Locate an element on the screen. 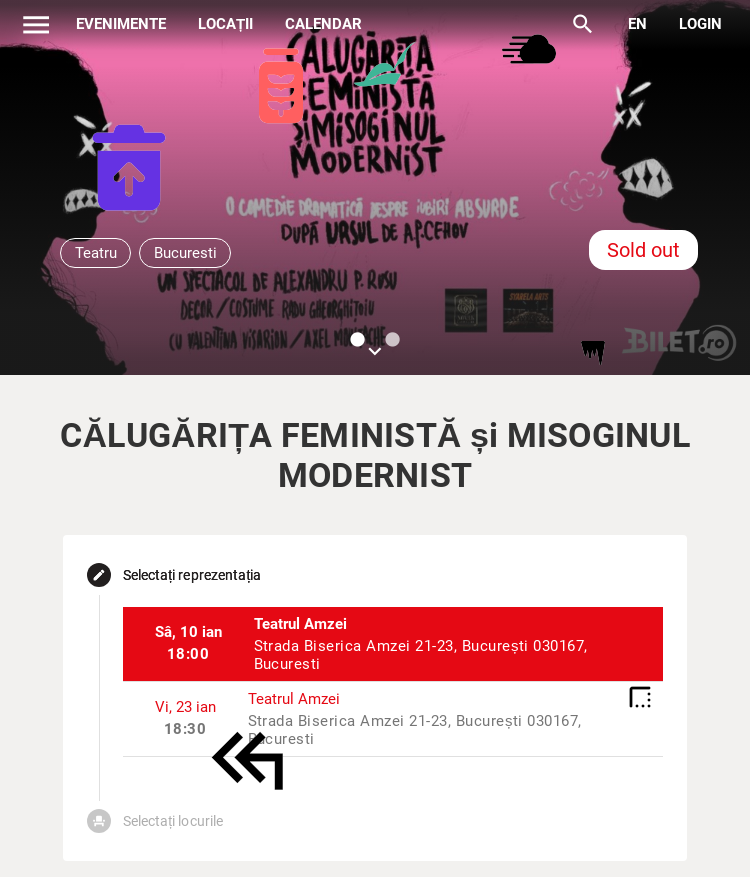  restore item from trash is located at coordinates (129, 169).